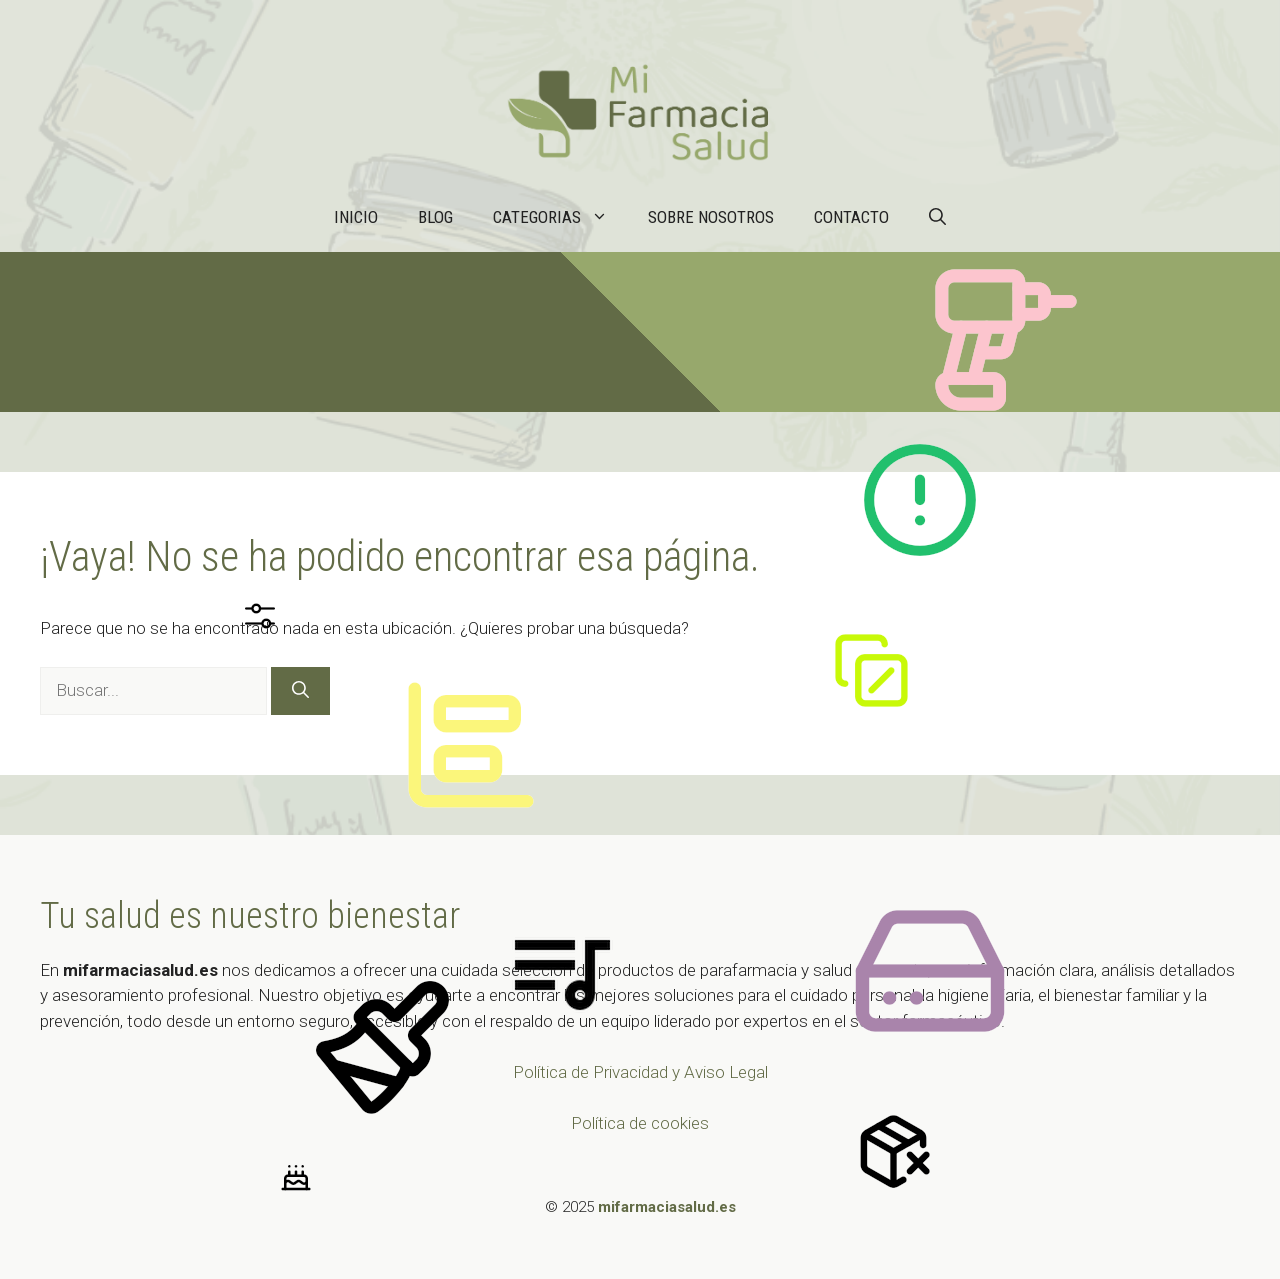  Describe the element at coordinates (1006, 340) in the screenshot. I see `access power tools or hardware category` at that location.